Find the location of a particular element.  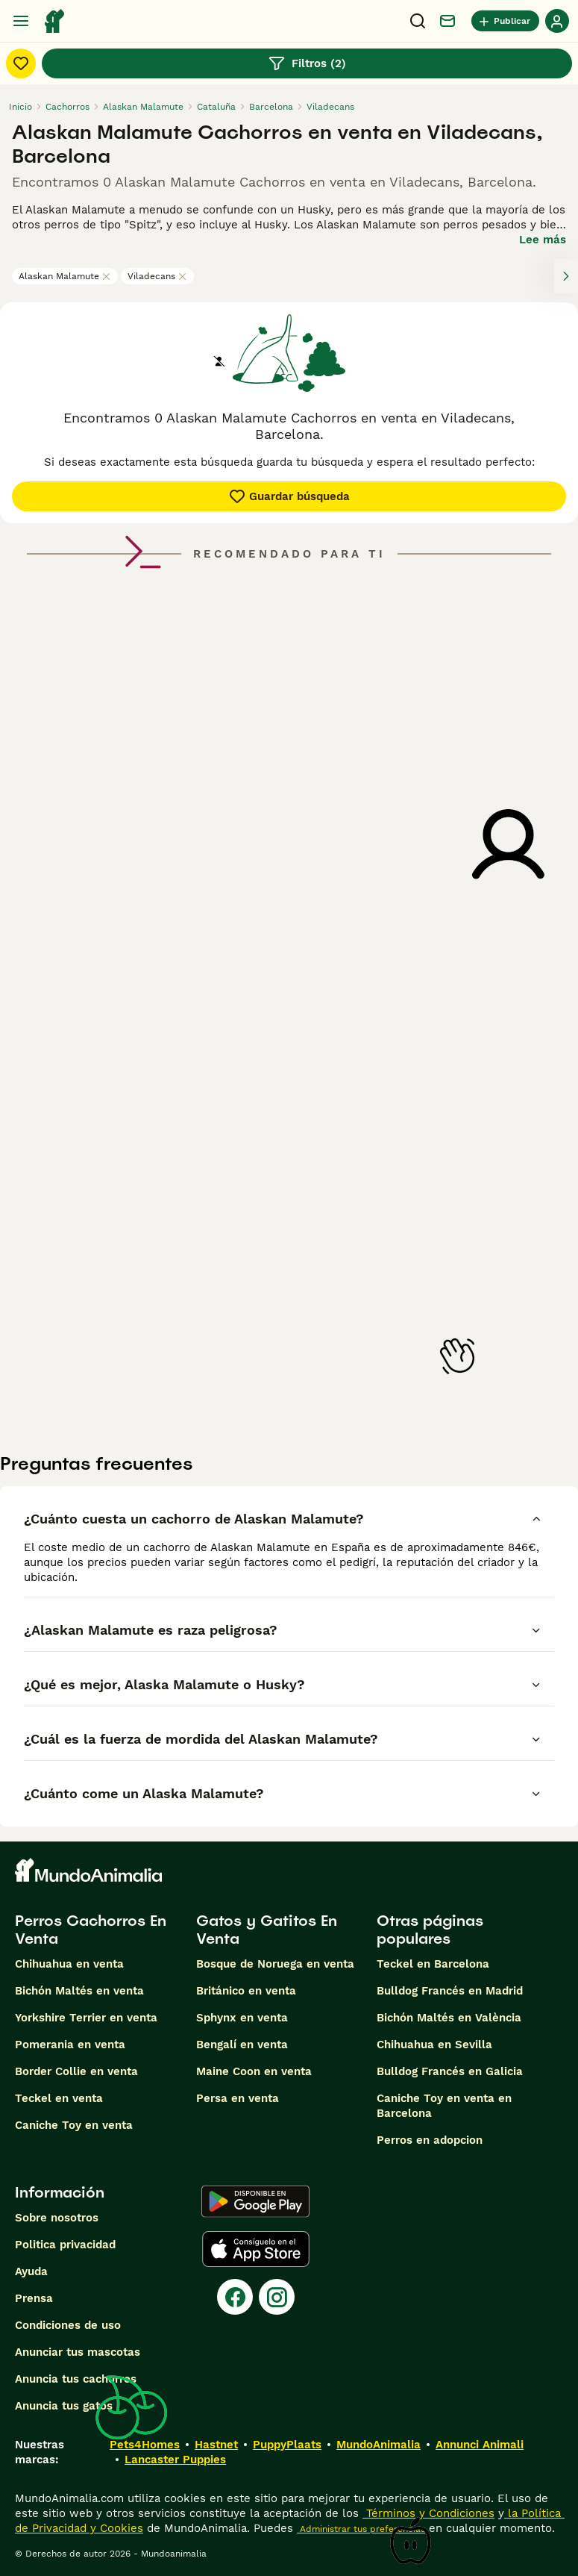

view your profile is located at coordinates (508, 845).